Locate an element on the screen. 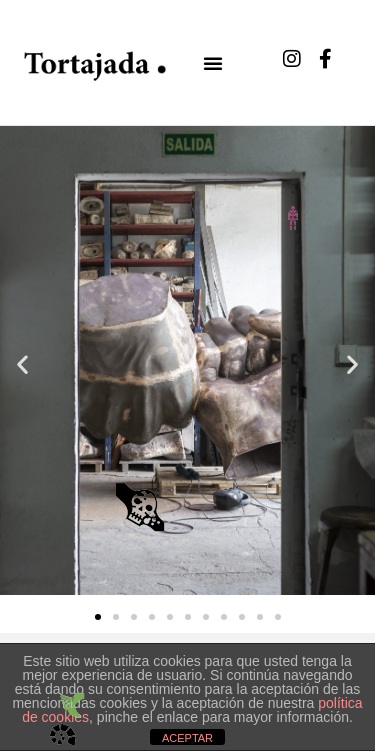 This screenshot has height=751, width=375. indicates a skeleton or bone-related game element is located at coordinates (293, 218).